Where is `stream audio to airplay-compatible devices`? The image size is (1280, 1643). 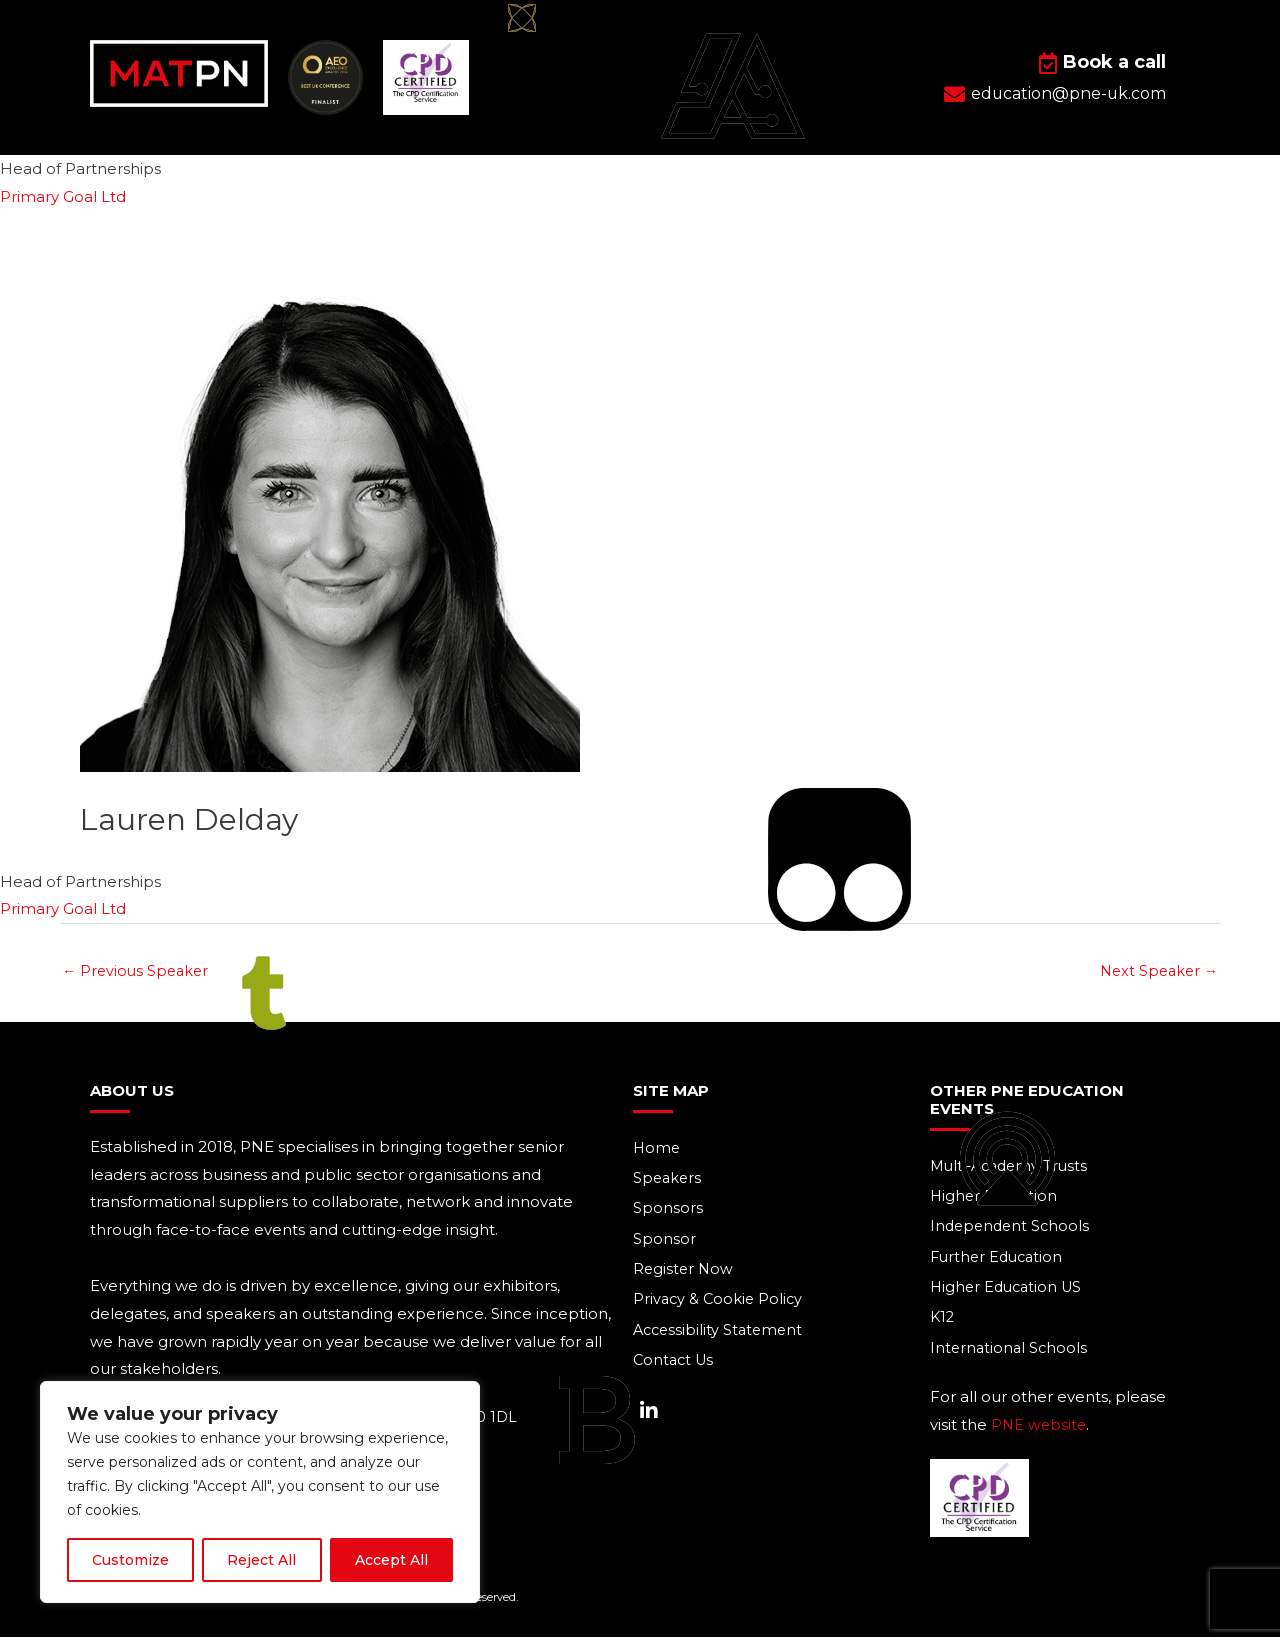 stream audio to airplay-compatible devices is located at coordinates (1007, 1158).